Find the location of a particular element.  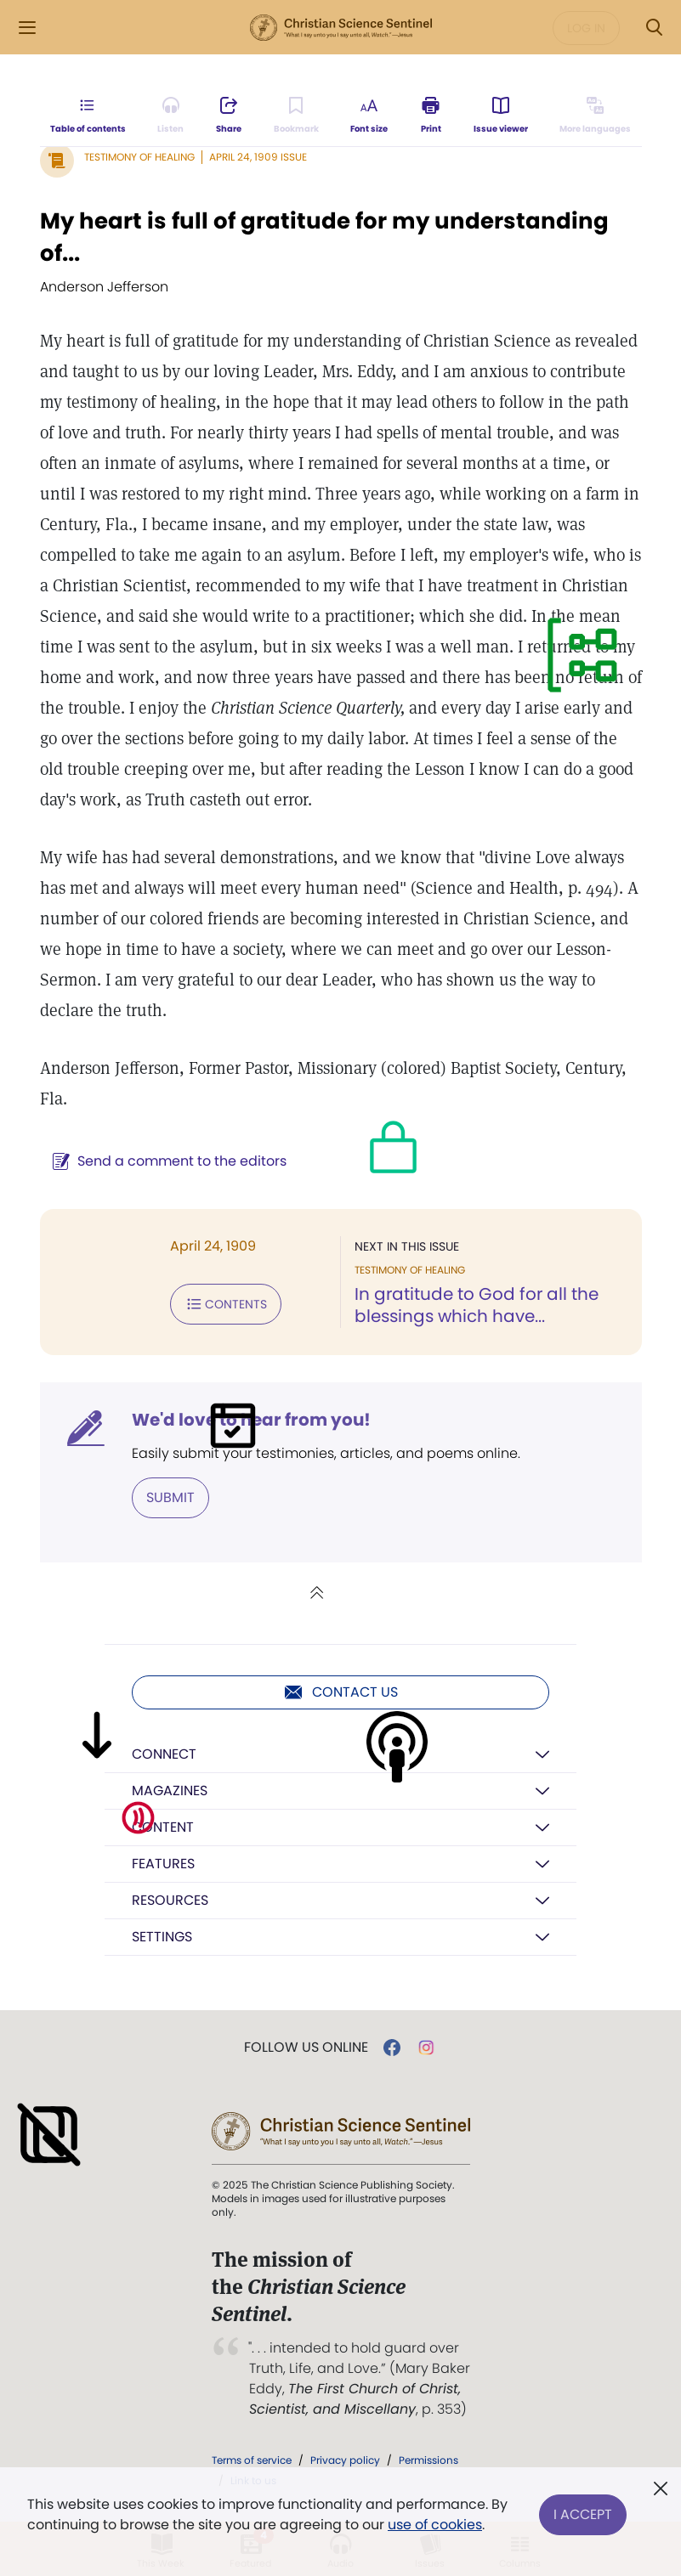

collapse code section above is located at coordinates (317, 1593).